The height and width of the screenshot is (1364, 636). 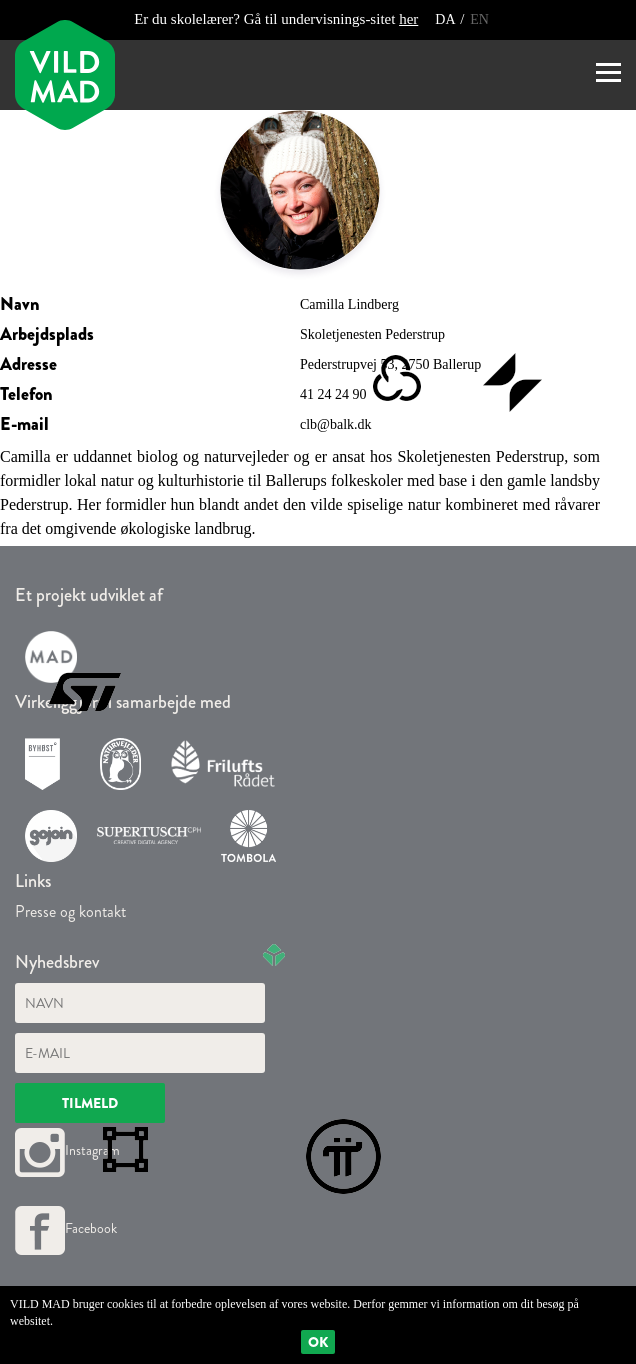 What do you see at coordinates (512, 382) in the screenshot?
I see `glide app logo` at bounding box center [512, 382].